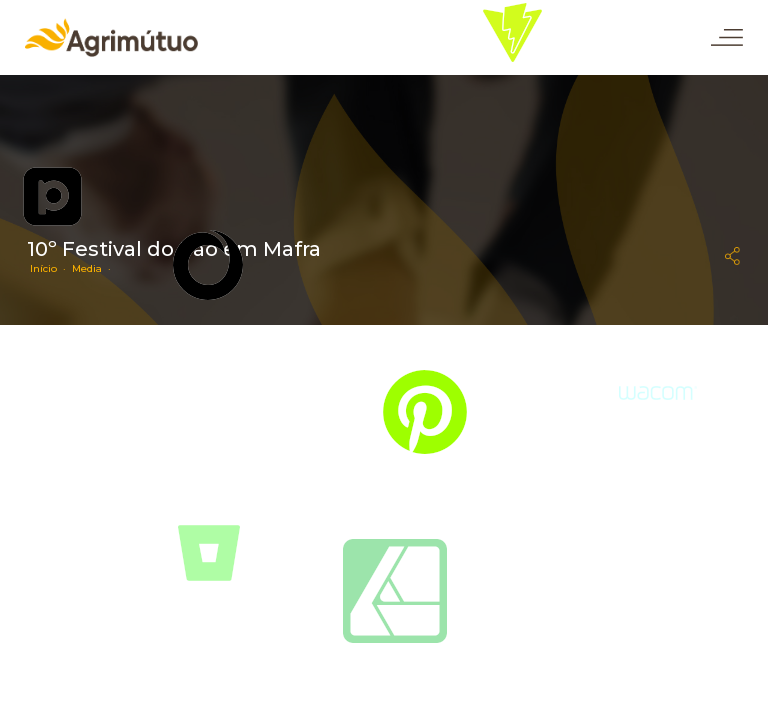  I want to click on vite framework logo, so click(512, 32).